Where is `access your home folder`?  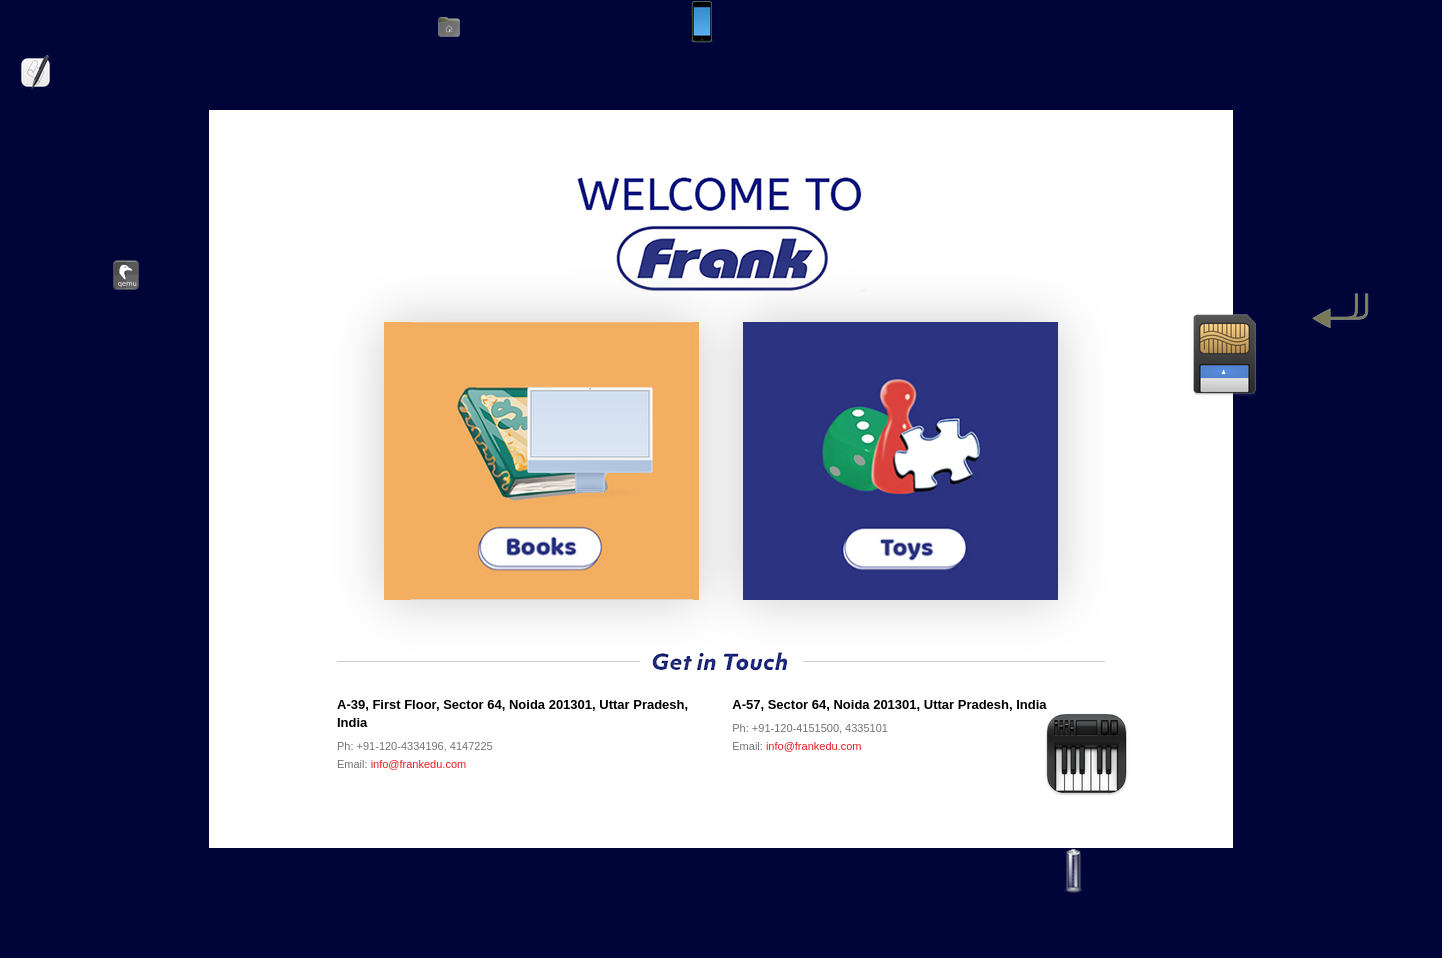 access your home folder is located at coordinates (449, 27).